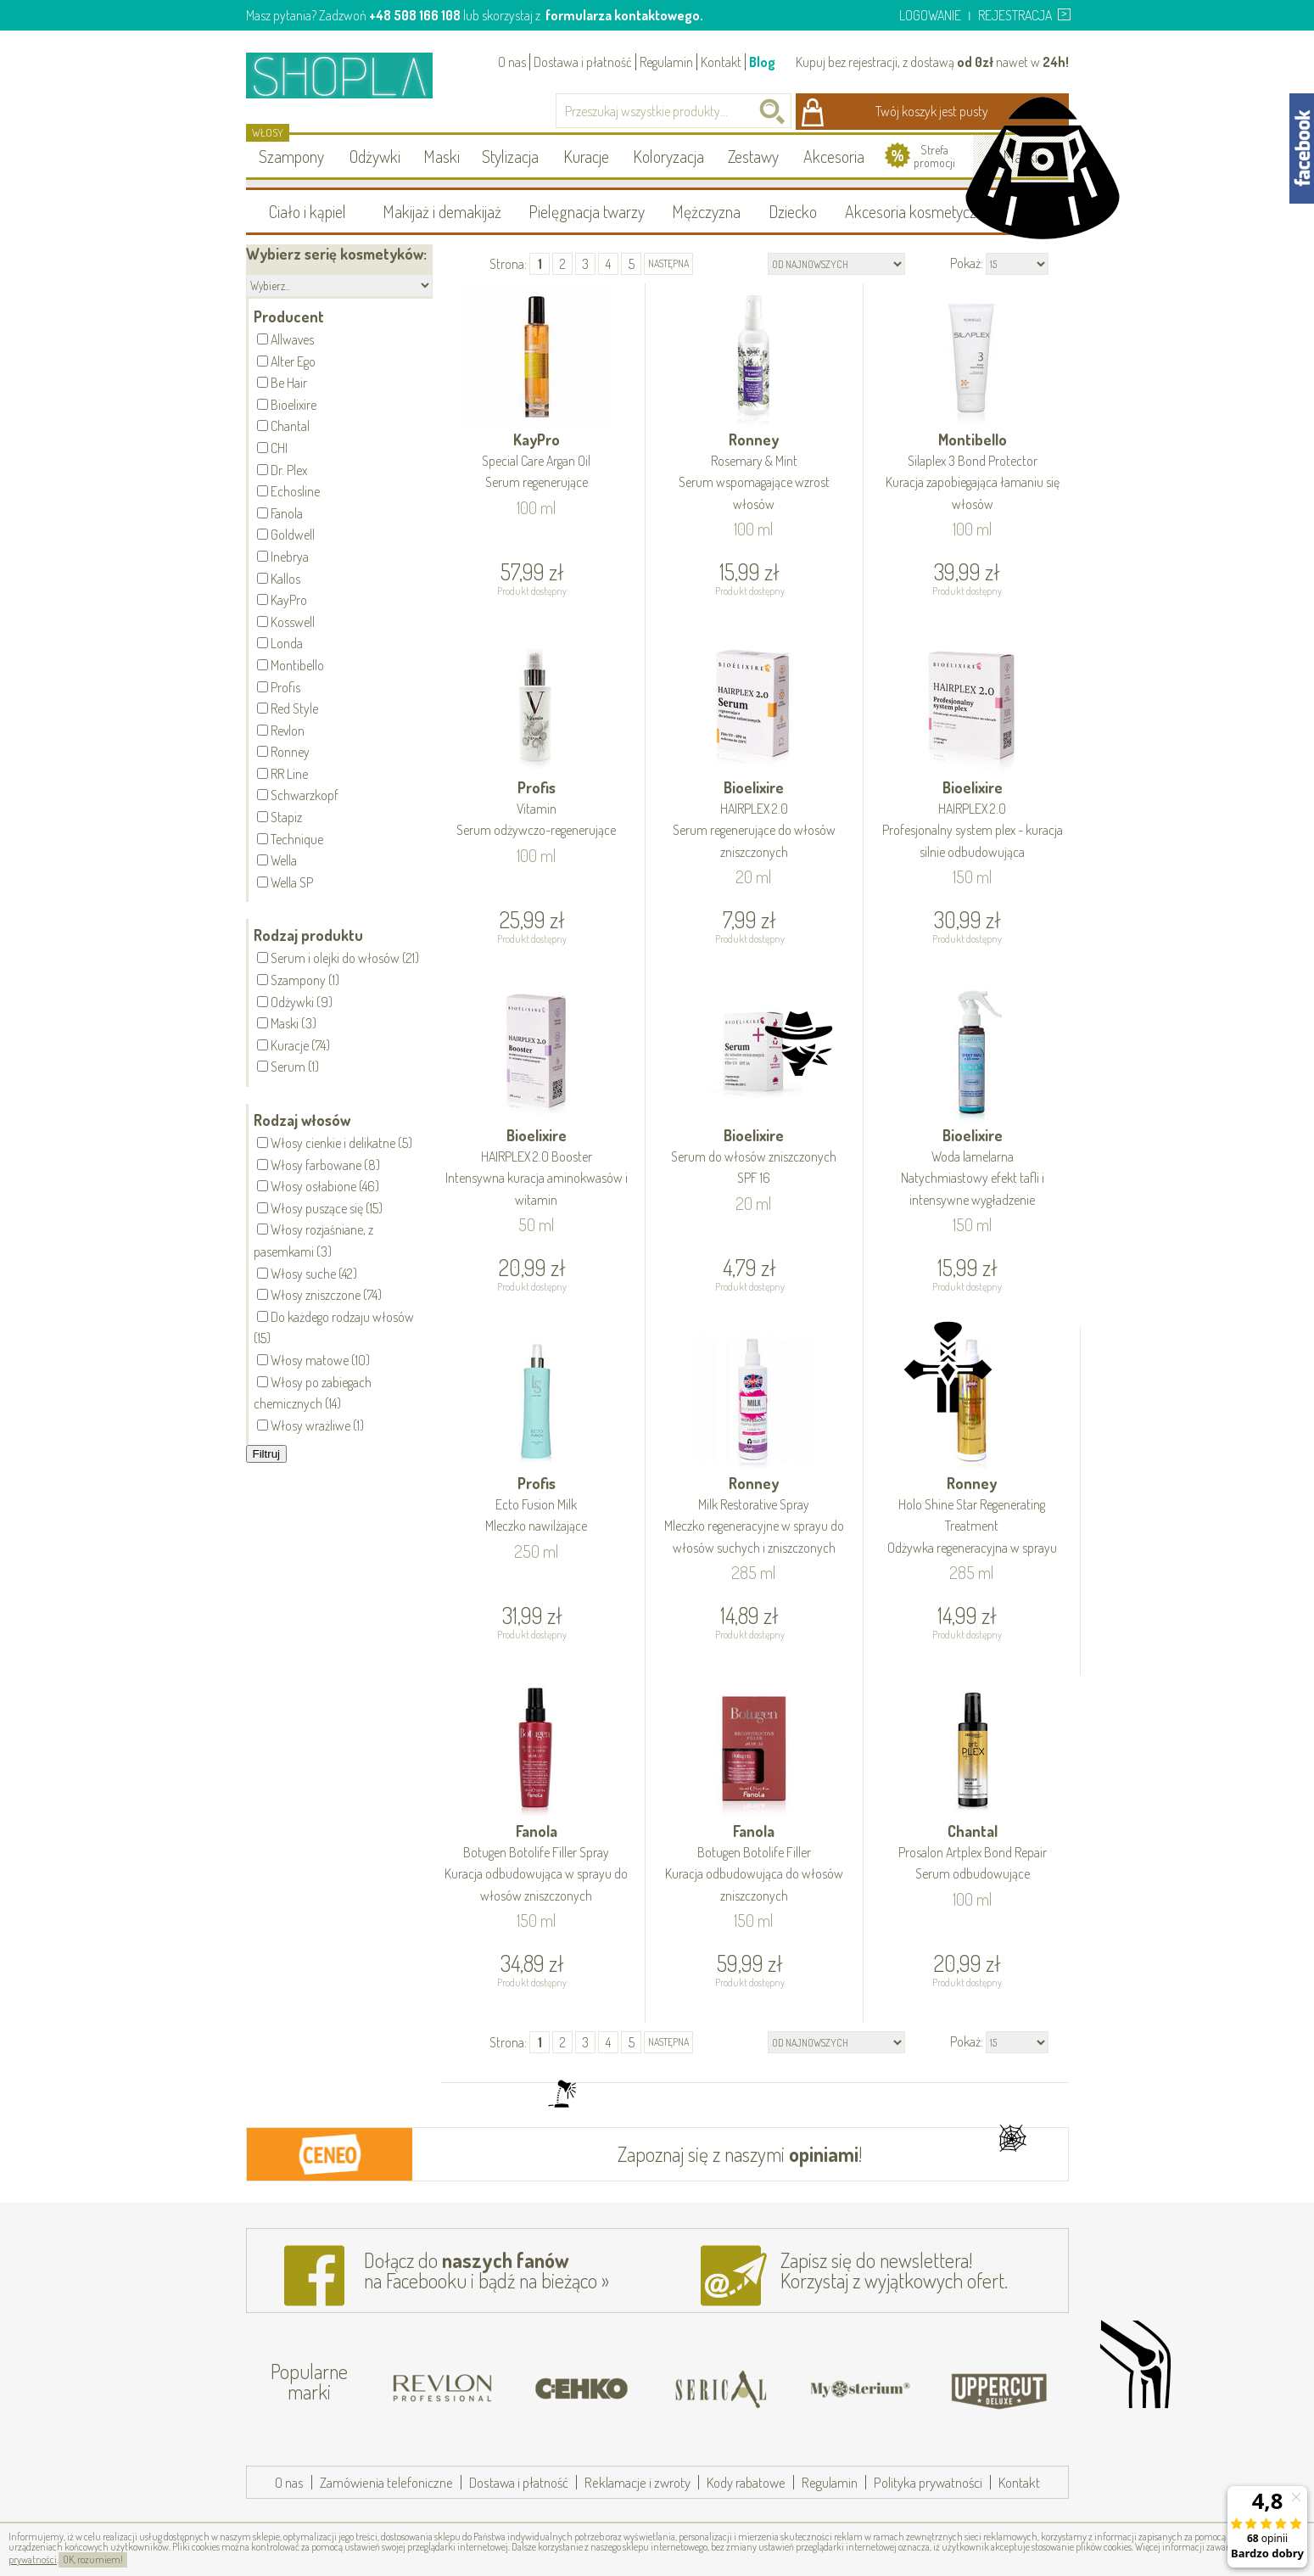 The image size is (1314, 2576). What do you see at coordinates (562, 2093) in the screenshot?
I see `toggle desk lamp or reading light` at bounding box center [562, 2093].